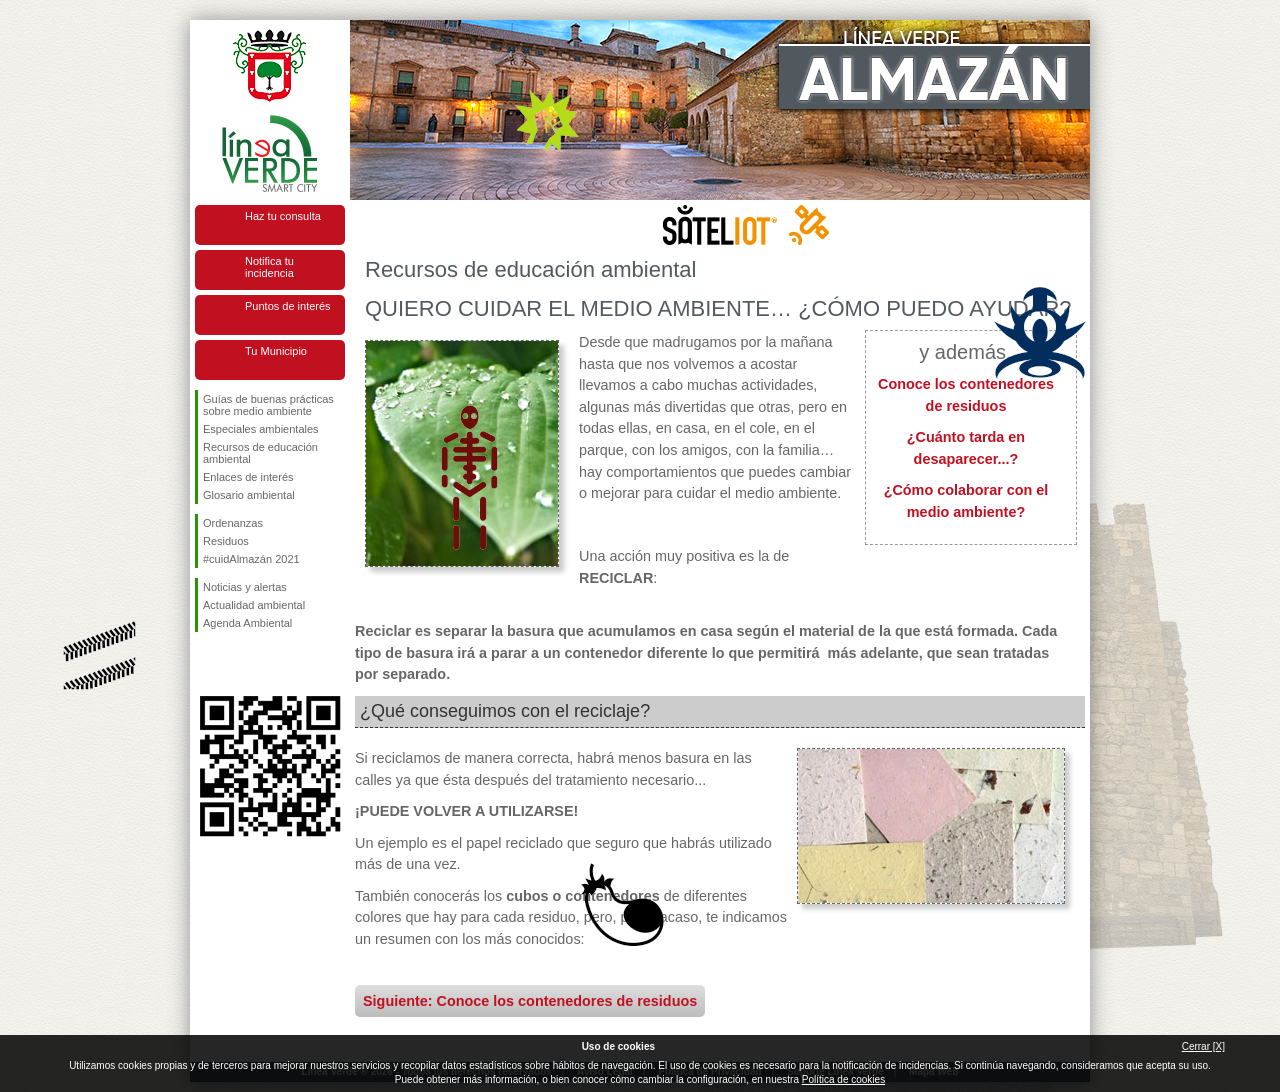 This screenshot has height=1092, width=1280. What do you see at coordinates (1040, 333) in the screenshot?
I see `abstract game character or creature icon` at bounding box center [1040, 333].